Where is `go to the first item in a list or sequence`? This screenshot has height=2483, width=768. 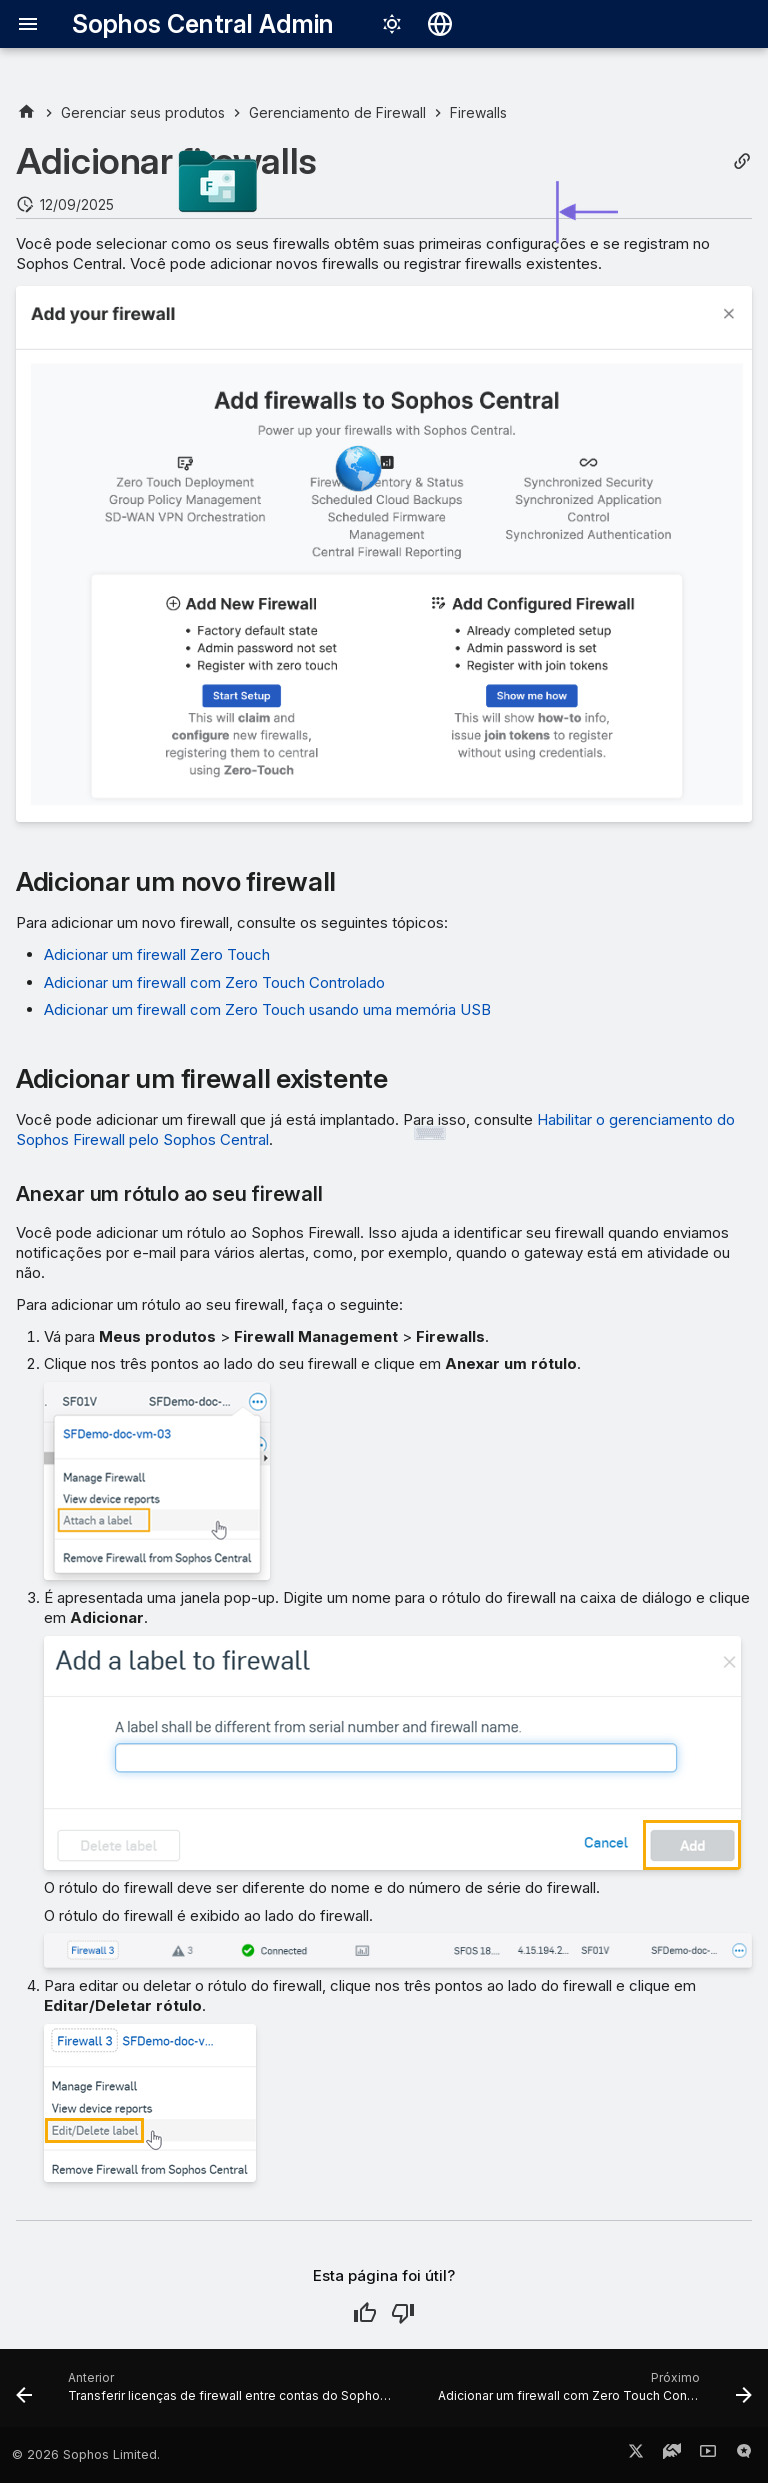 go to the first item in a list or sequence is located at coordinates (587, 212).